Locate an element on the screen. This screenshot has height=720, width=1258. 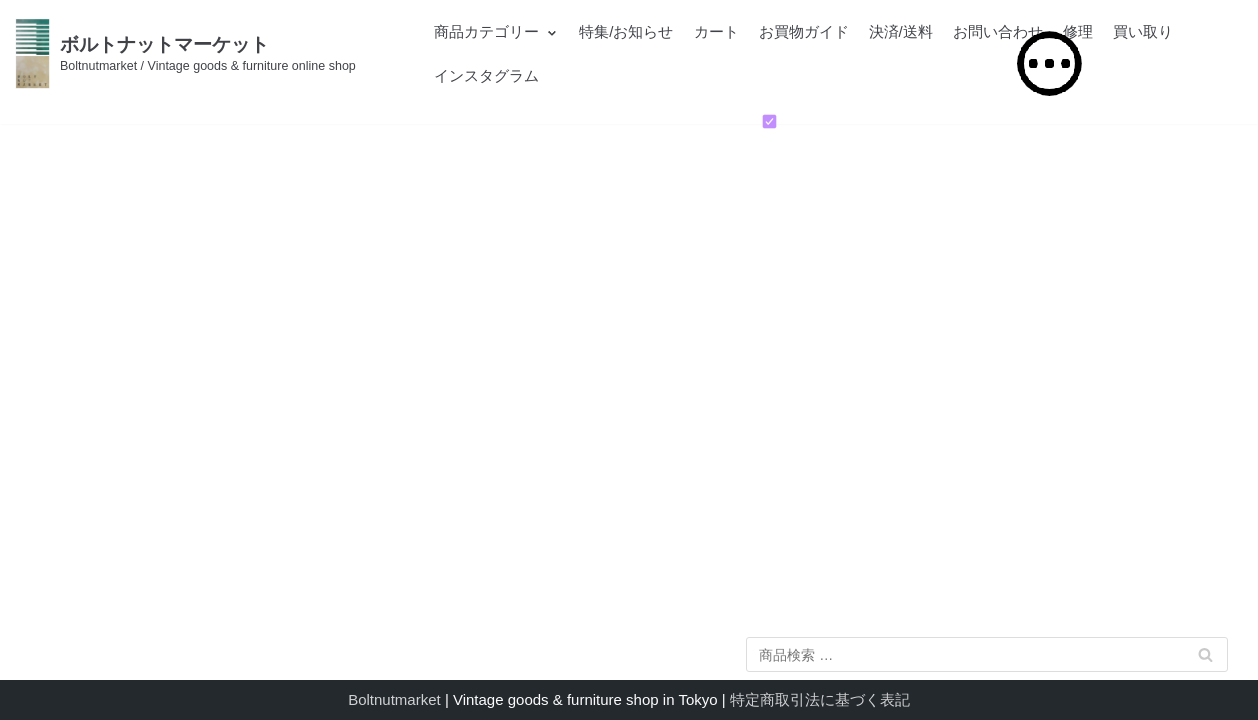
view more options or actions is located at coordinates (1049, 63).